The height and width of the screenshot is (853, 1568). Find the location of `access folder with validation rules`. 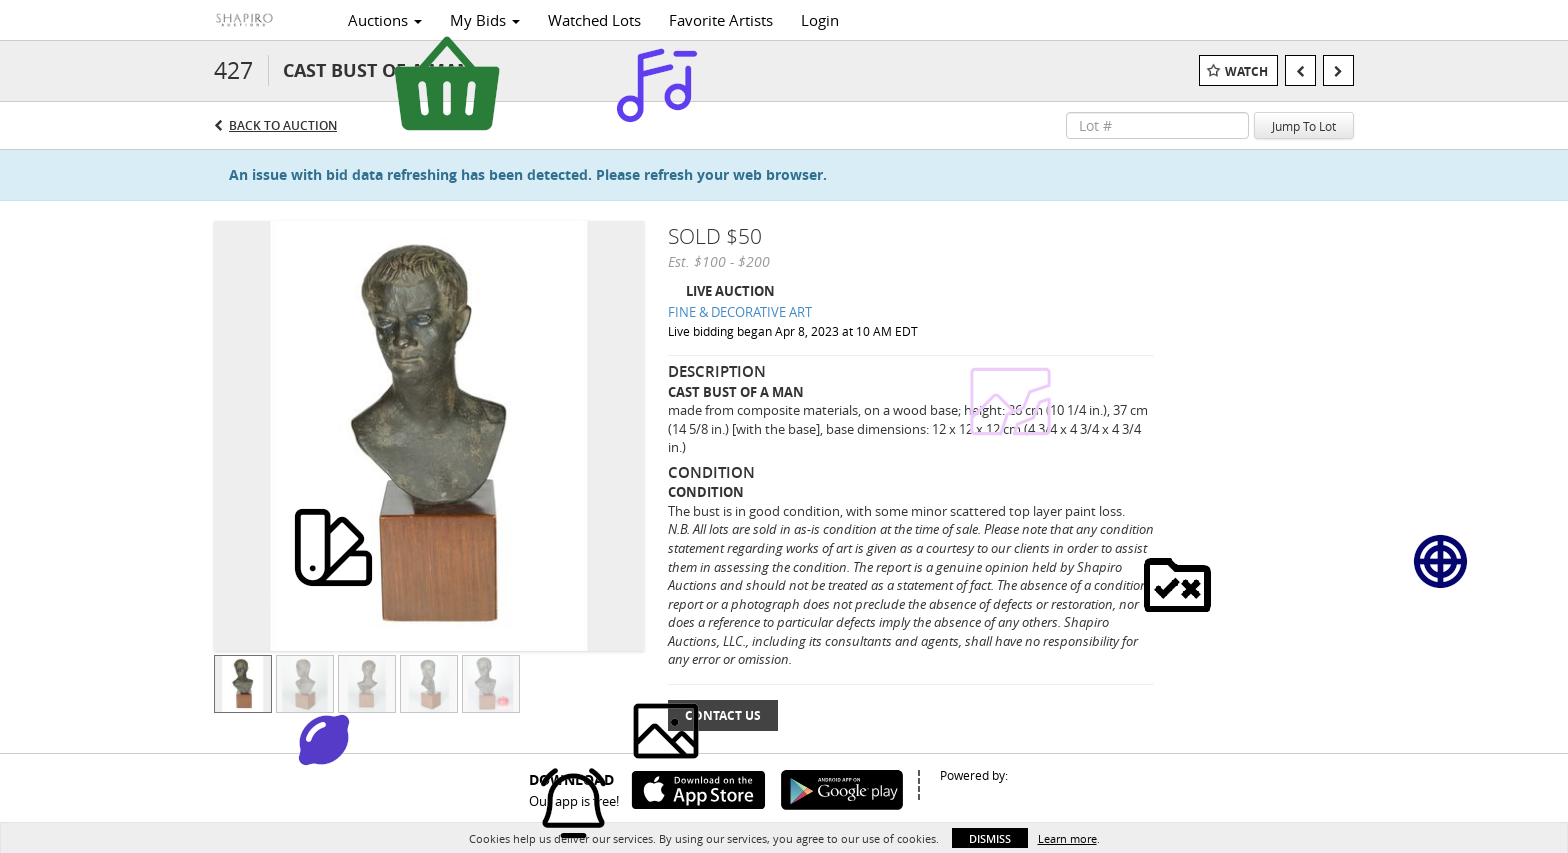

access folder with validation rules is located at coordinates (1177, 585).